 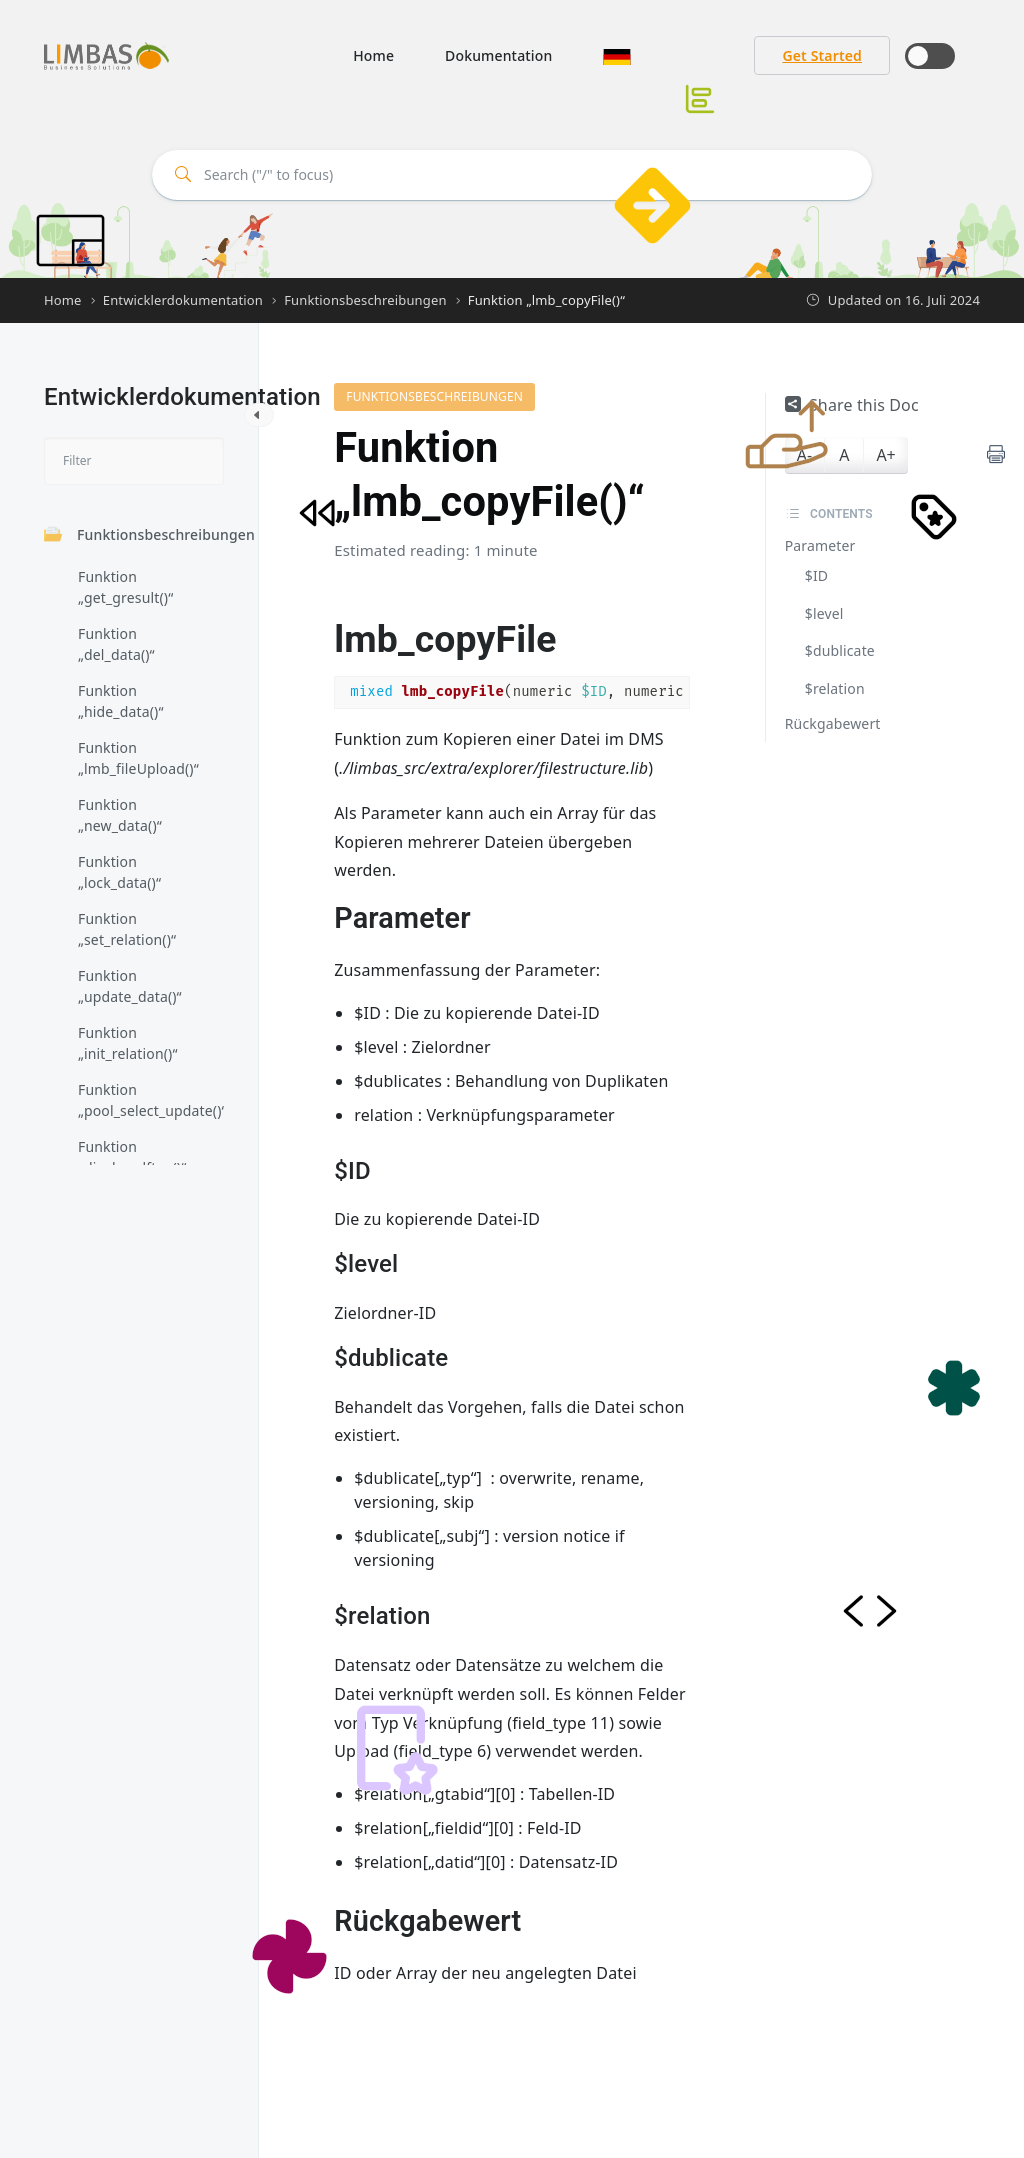 What do you see at coordinates (954, 1388) in the screenshot?
I see `access health or medical services` at bounding box center [954, 1388].